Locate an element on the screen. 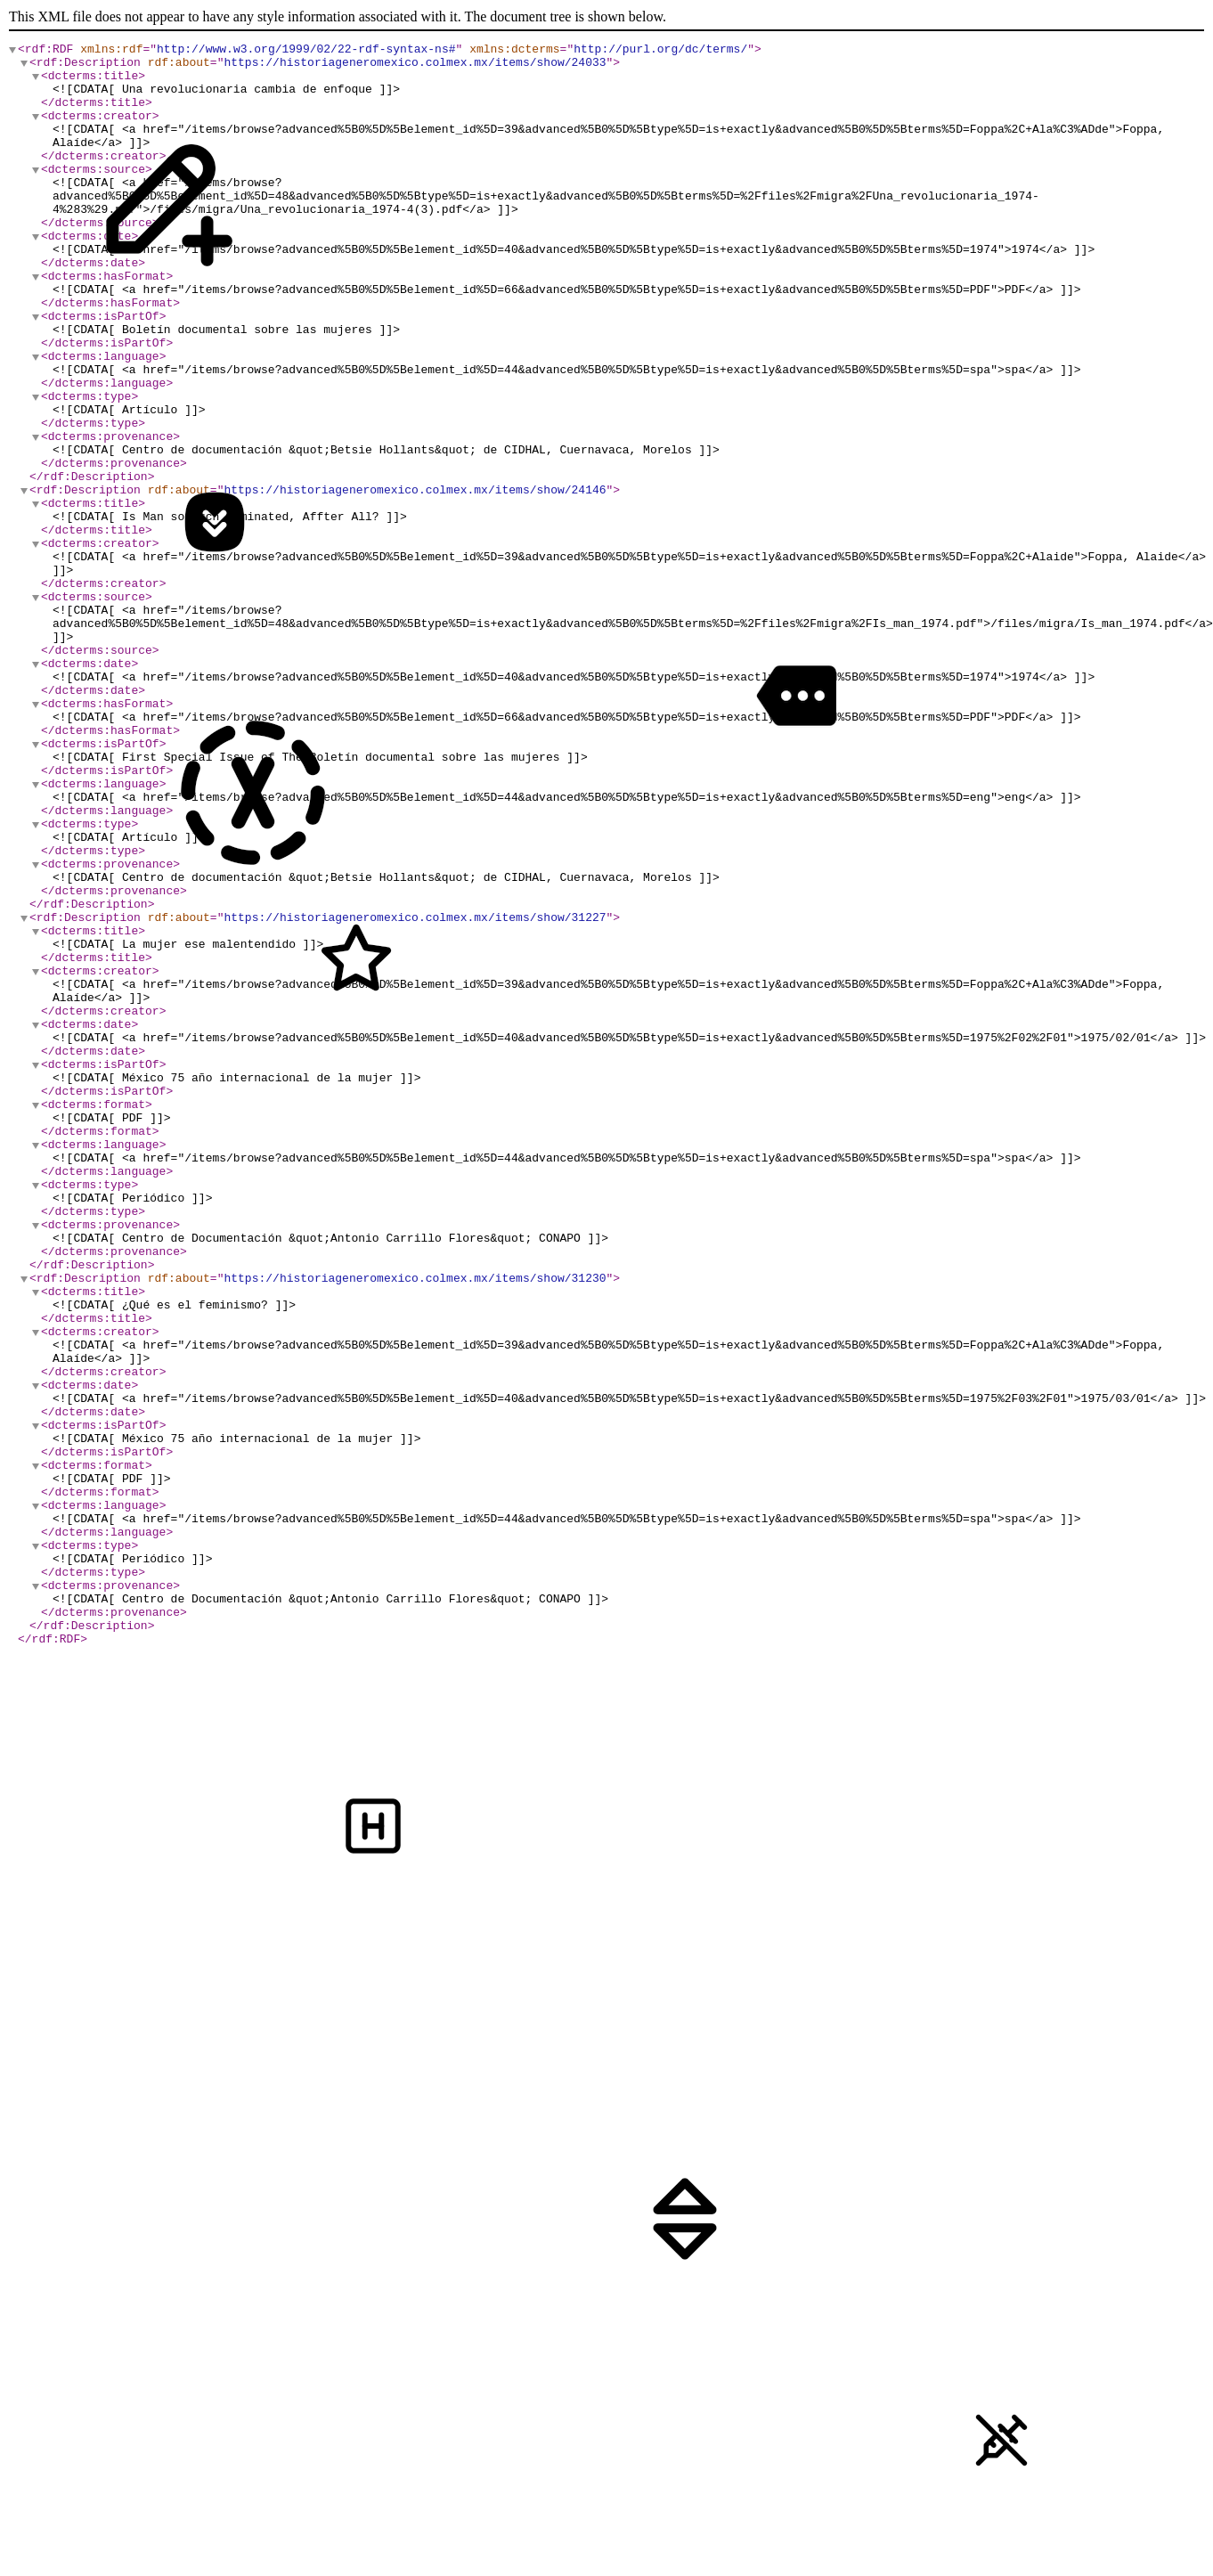  view more notifications is located at coordinates (796, 696).